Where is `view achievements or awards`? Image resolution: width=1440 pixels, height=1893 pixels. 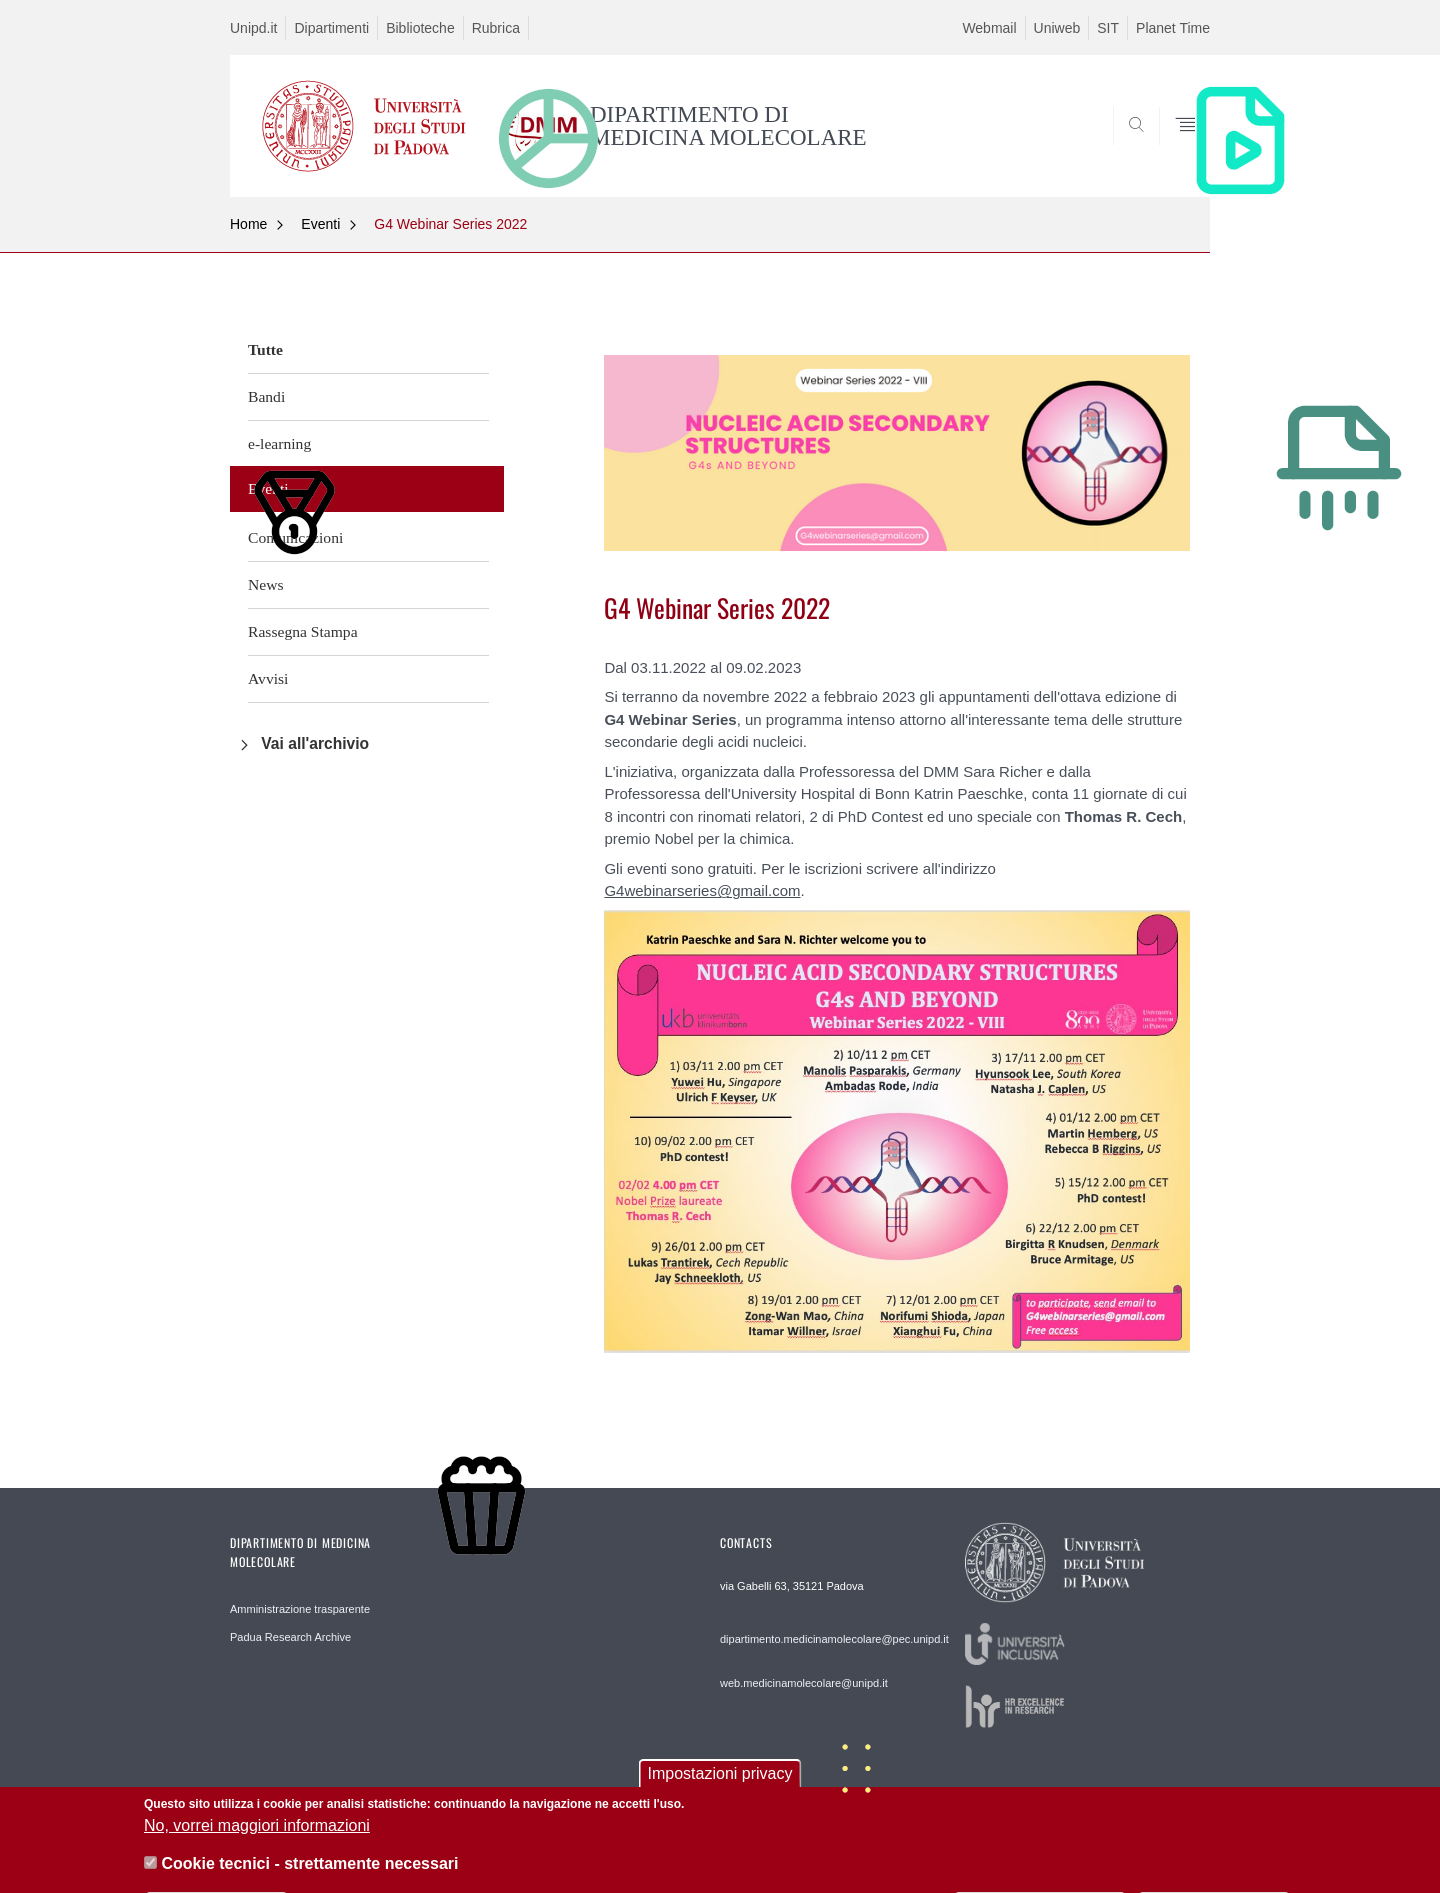
view achievements or awards is located at coordinates (294, 512).